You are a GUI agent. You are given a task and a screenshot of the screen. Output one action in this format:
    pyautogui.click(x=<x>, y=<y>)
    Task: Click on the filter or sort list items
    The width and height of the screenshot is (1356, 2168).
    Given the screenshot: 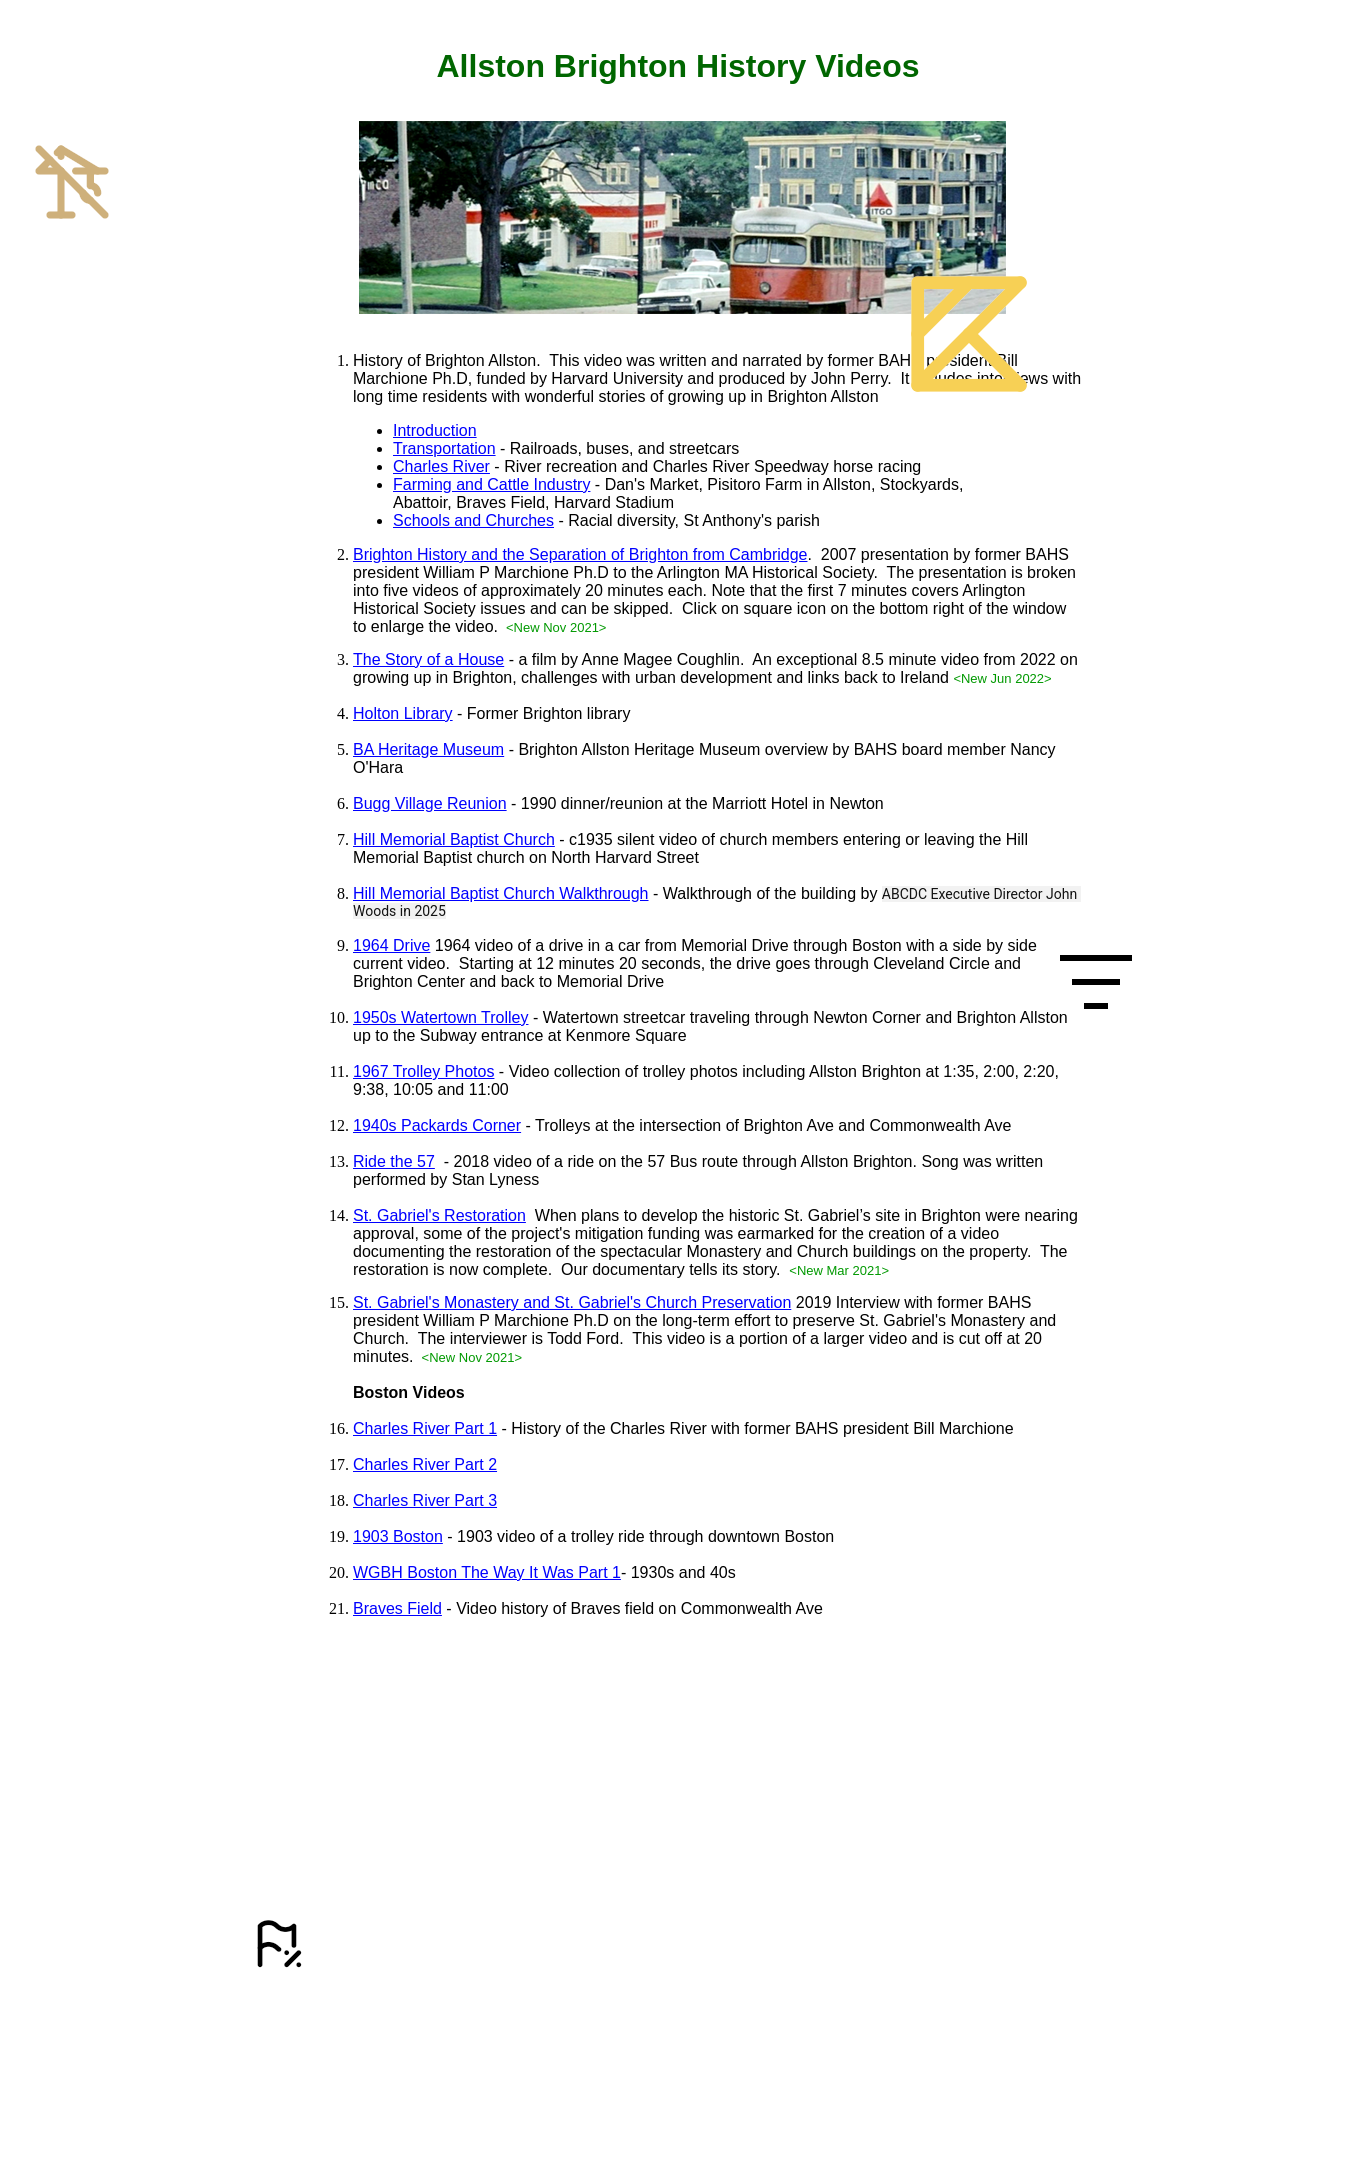 What is the action you would take?
    pyautogui.click(x=1096, y=985)
    